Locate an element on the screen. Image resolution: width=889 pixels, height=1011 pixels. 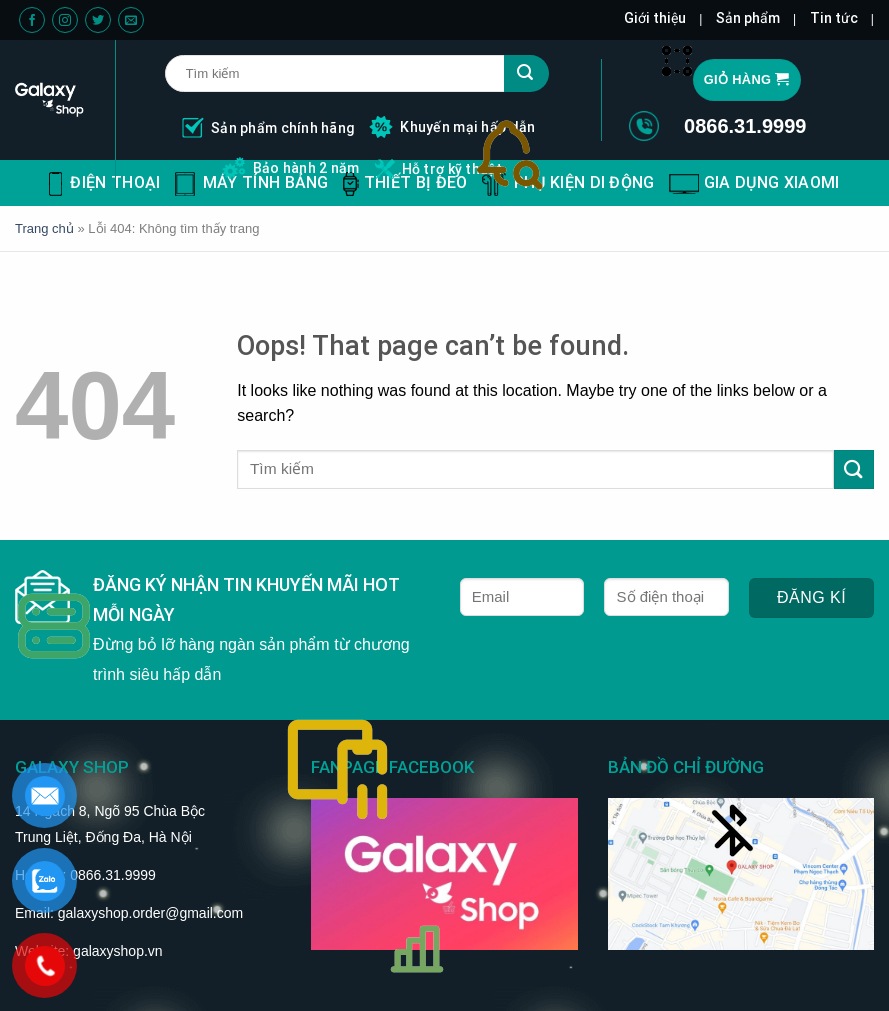
view analytics or statistics is located at coordinates (417, 950).